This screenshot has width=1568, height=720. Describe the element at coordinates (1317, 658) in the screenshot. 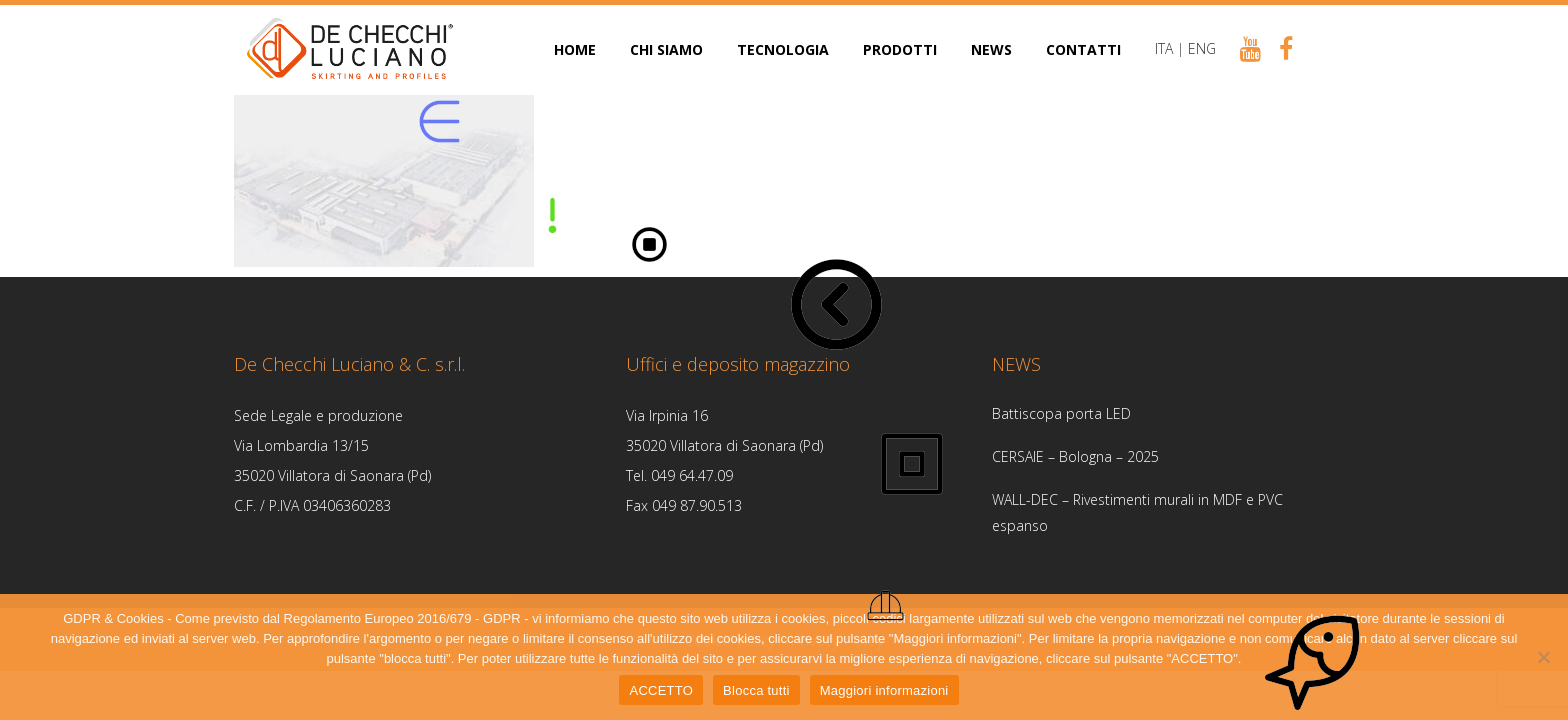

I see `indicates seafood or fish-related content` at that location.